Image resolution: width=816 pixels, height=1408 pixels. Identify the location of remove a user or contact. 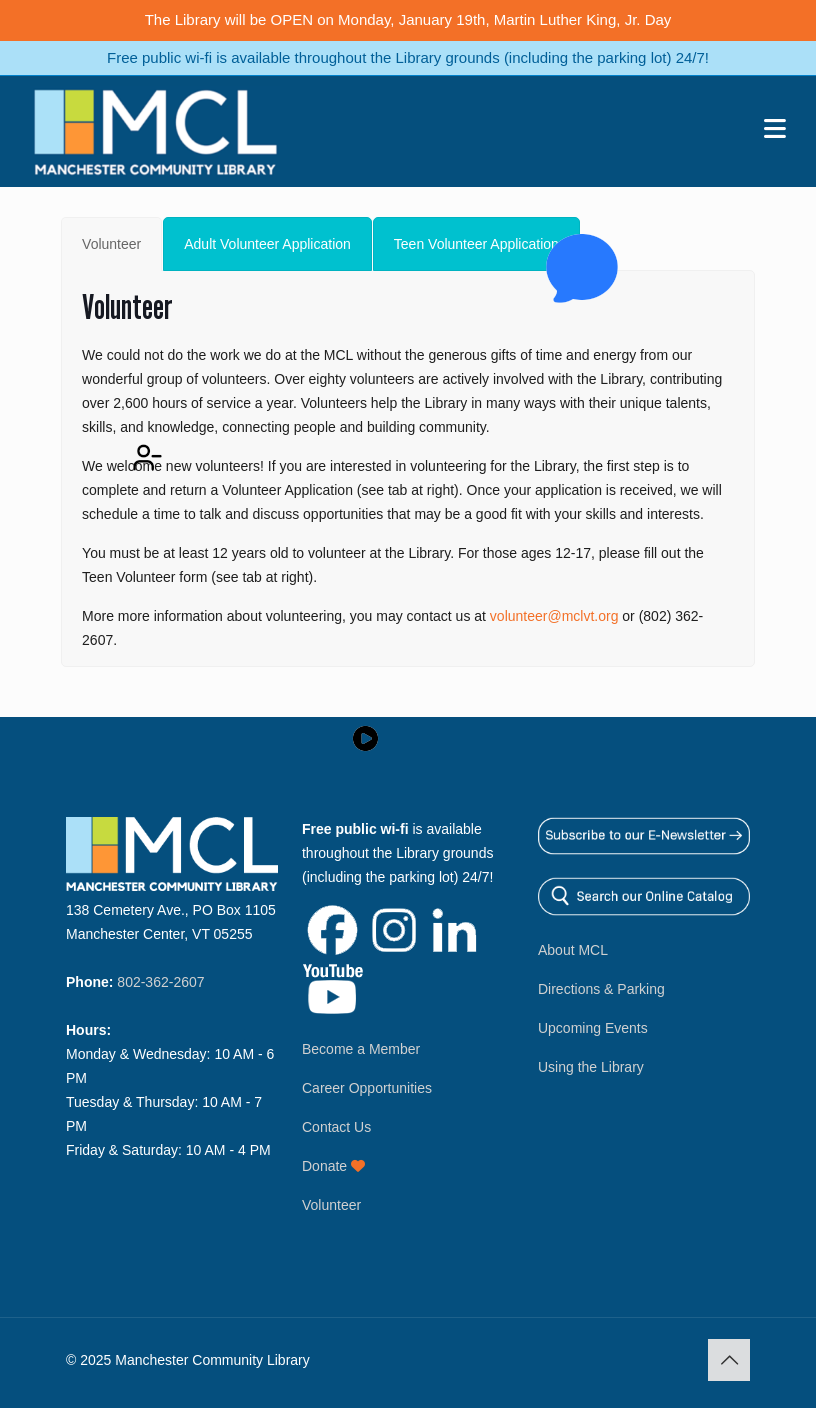
(147, 457).